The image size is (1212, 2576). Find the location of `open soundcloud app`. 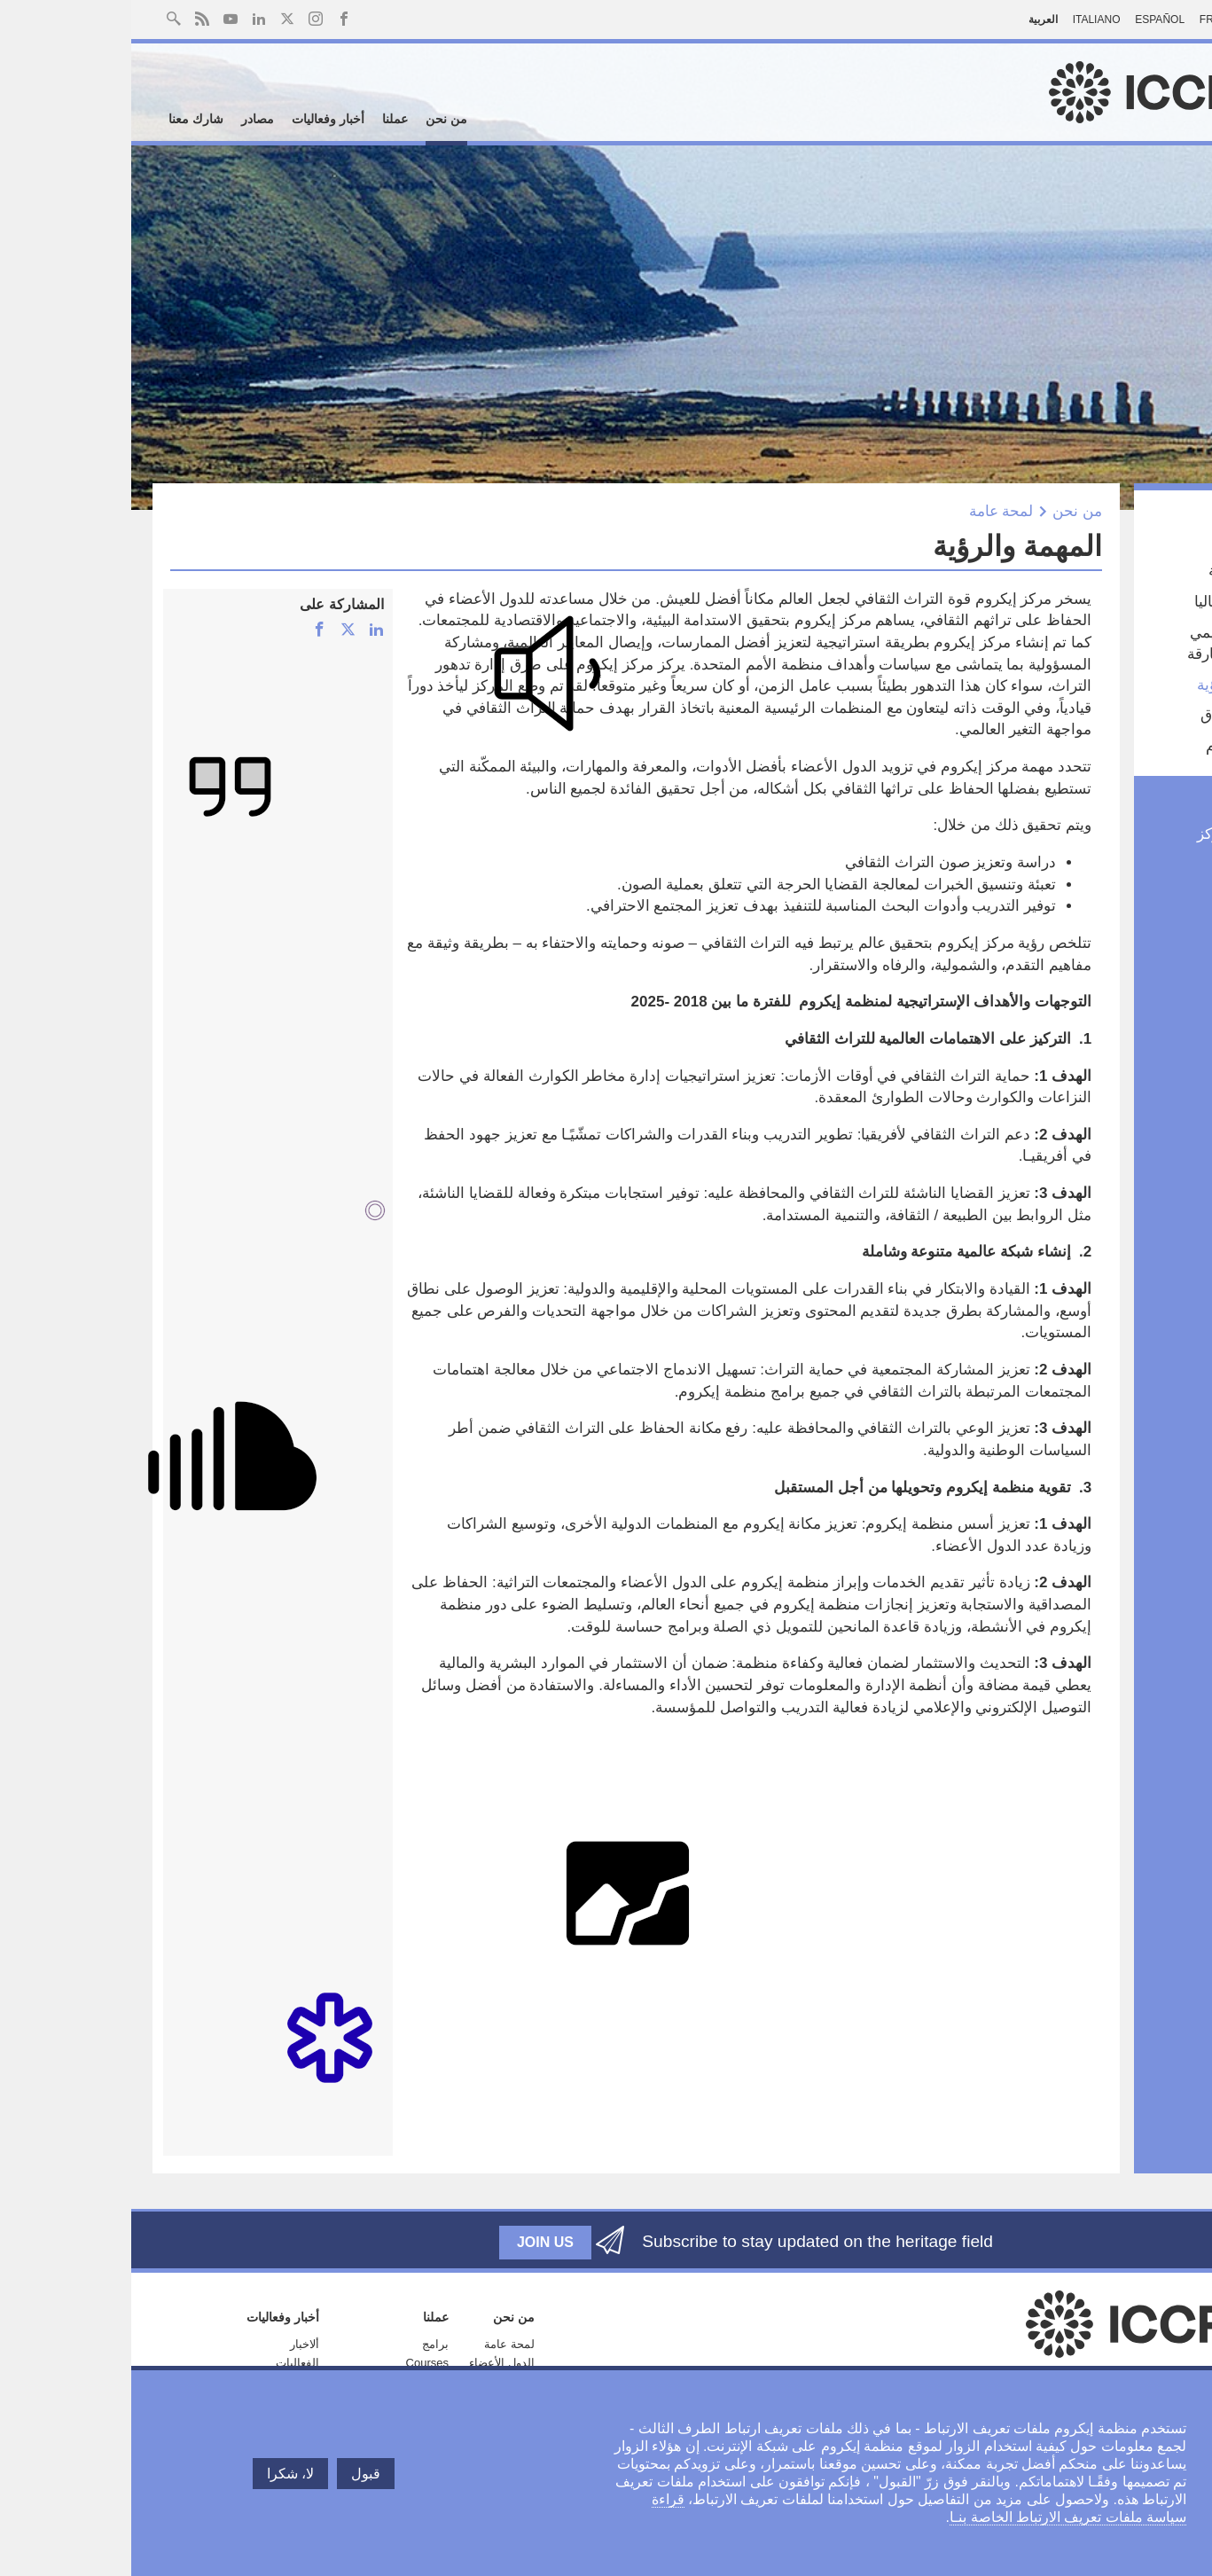

open soundcloud app is located at coordinates (230, 1461).